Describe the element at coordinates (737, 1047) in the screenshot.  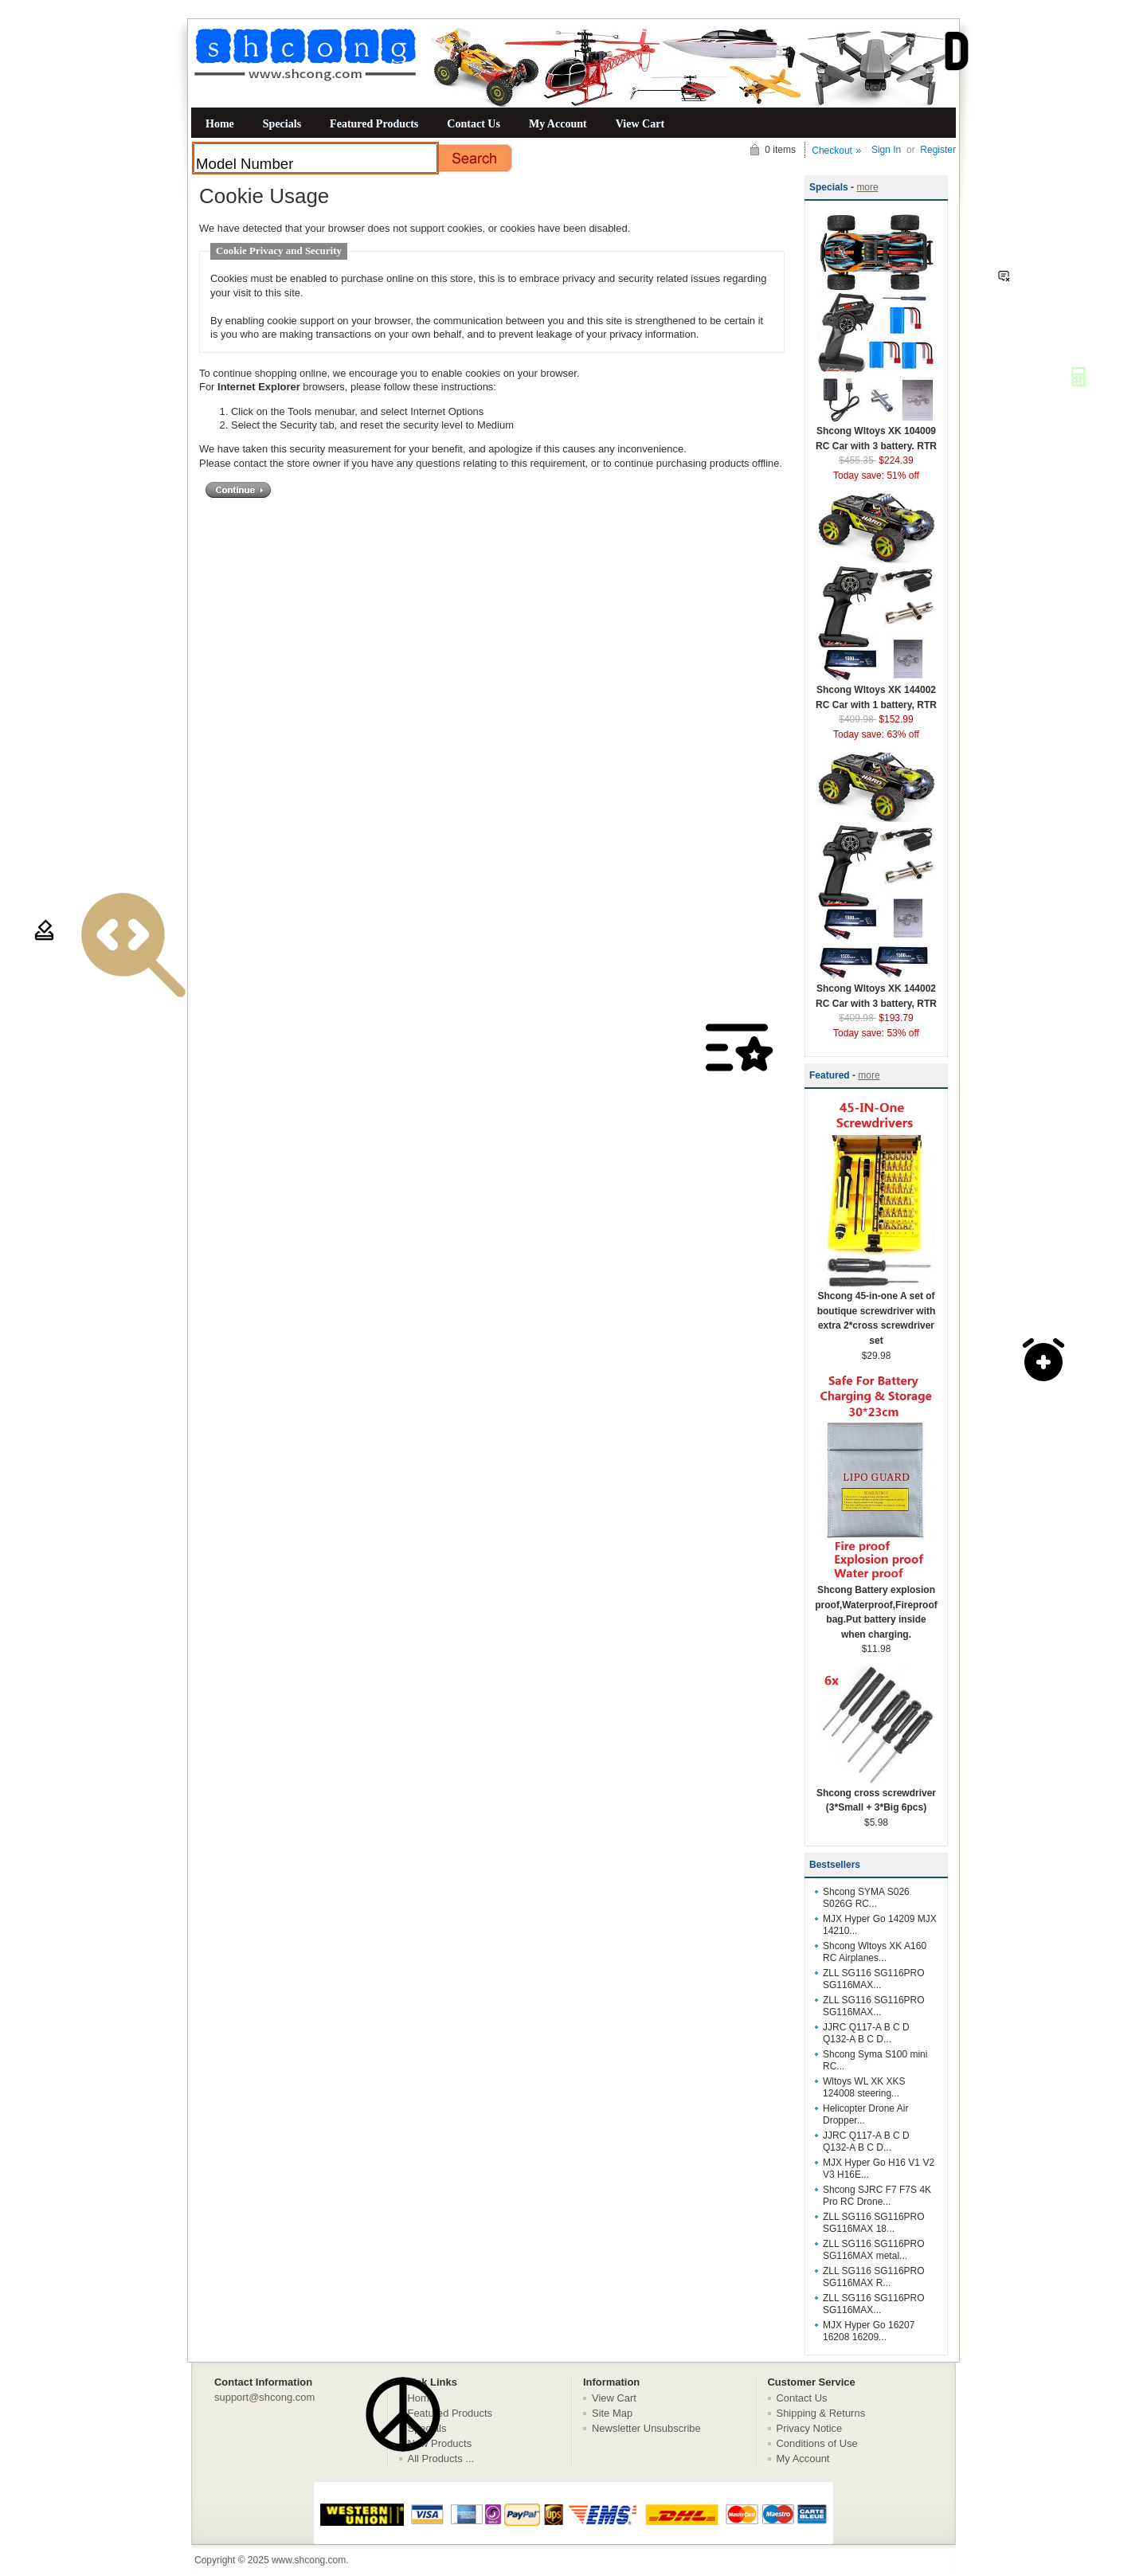
I see `view your favorites list` at that location.